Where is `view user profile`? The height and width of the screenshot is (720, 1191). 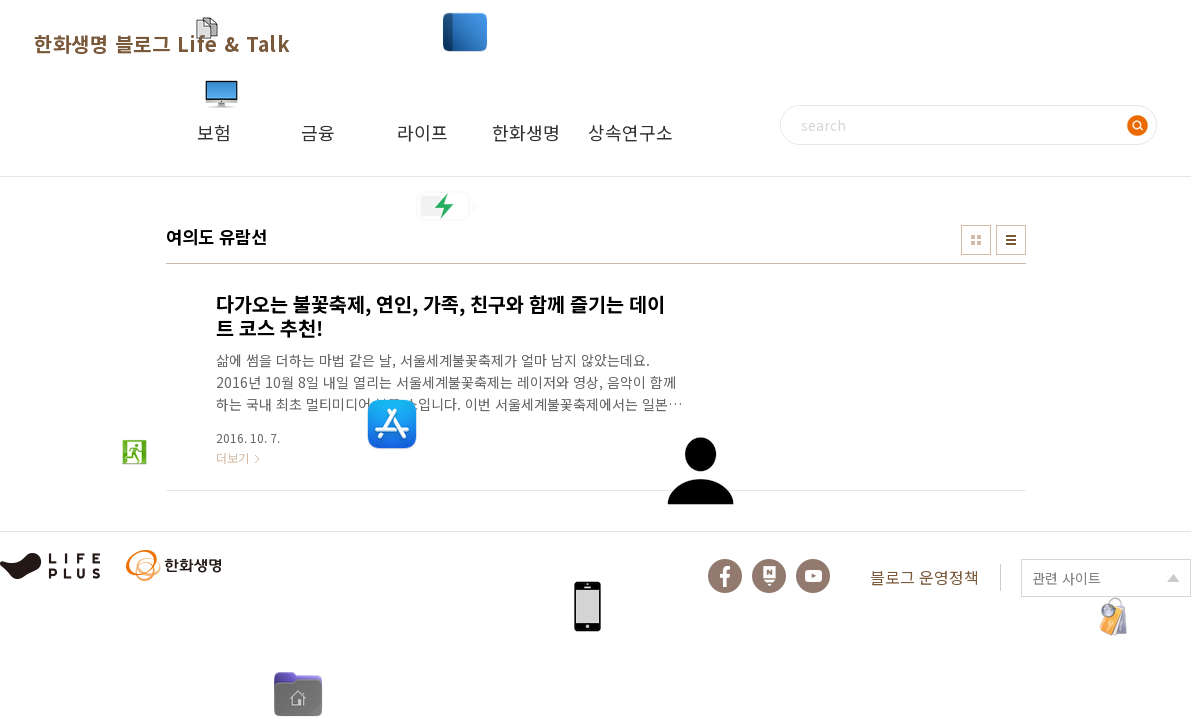 view user profile is located at coordinates (700, 470).